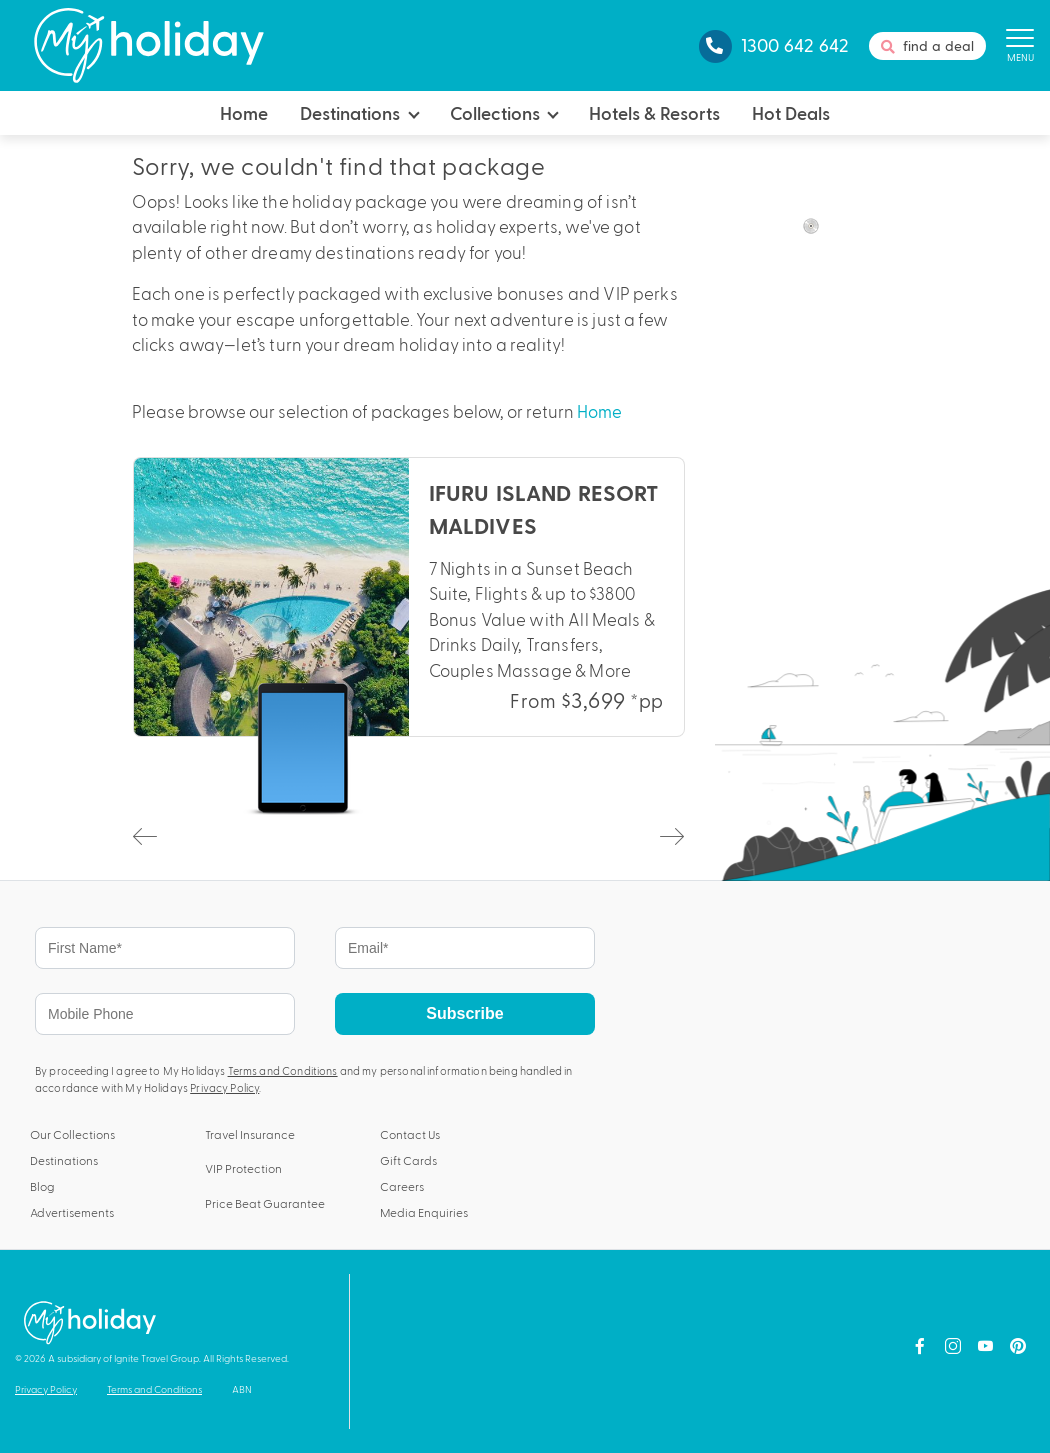  I want to click on iPad Air device icon for system identification, so click(303, 749).